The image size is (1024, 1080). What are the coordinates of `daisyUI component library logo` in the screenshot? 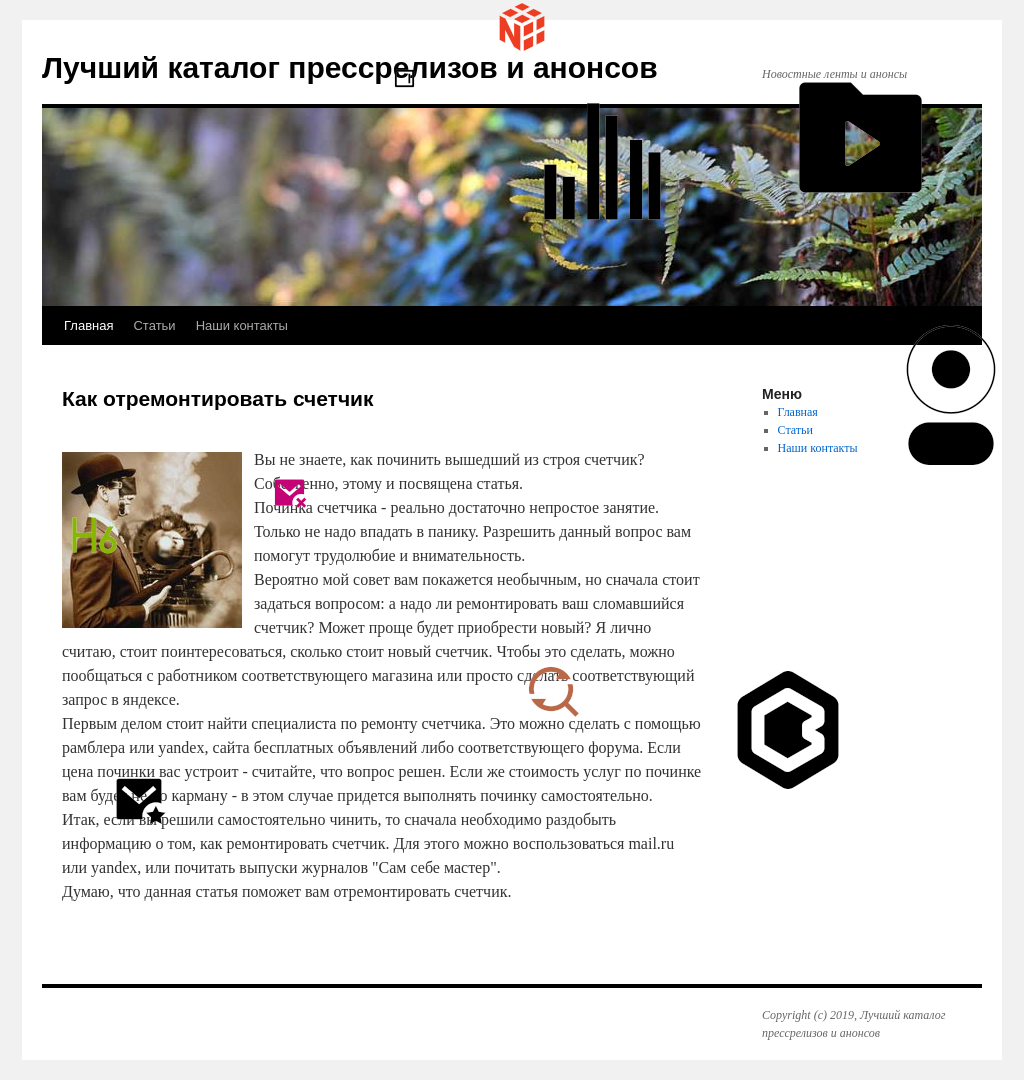 It's located at (951, 395).